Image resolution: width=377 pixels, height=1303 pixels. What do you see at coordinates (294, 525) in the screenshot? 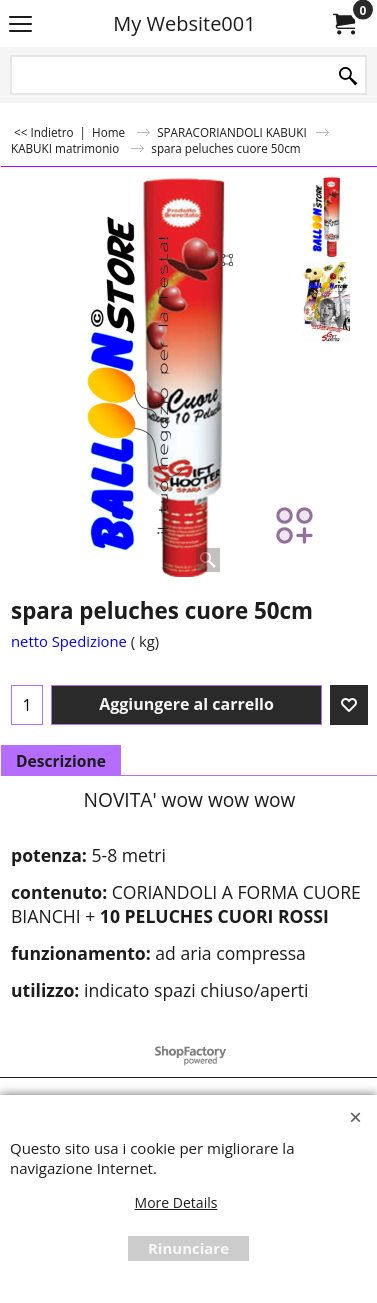
I see `add a new item to a collection` at bounding box center [294, 525].